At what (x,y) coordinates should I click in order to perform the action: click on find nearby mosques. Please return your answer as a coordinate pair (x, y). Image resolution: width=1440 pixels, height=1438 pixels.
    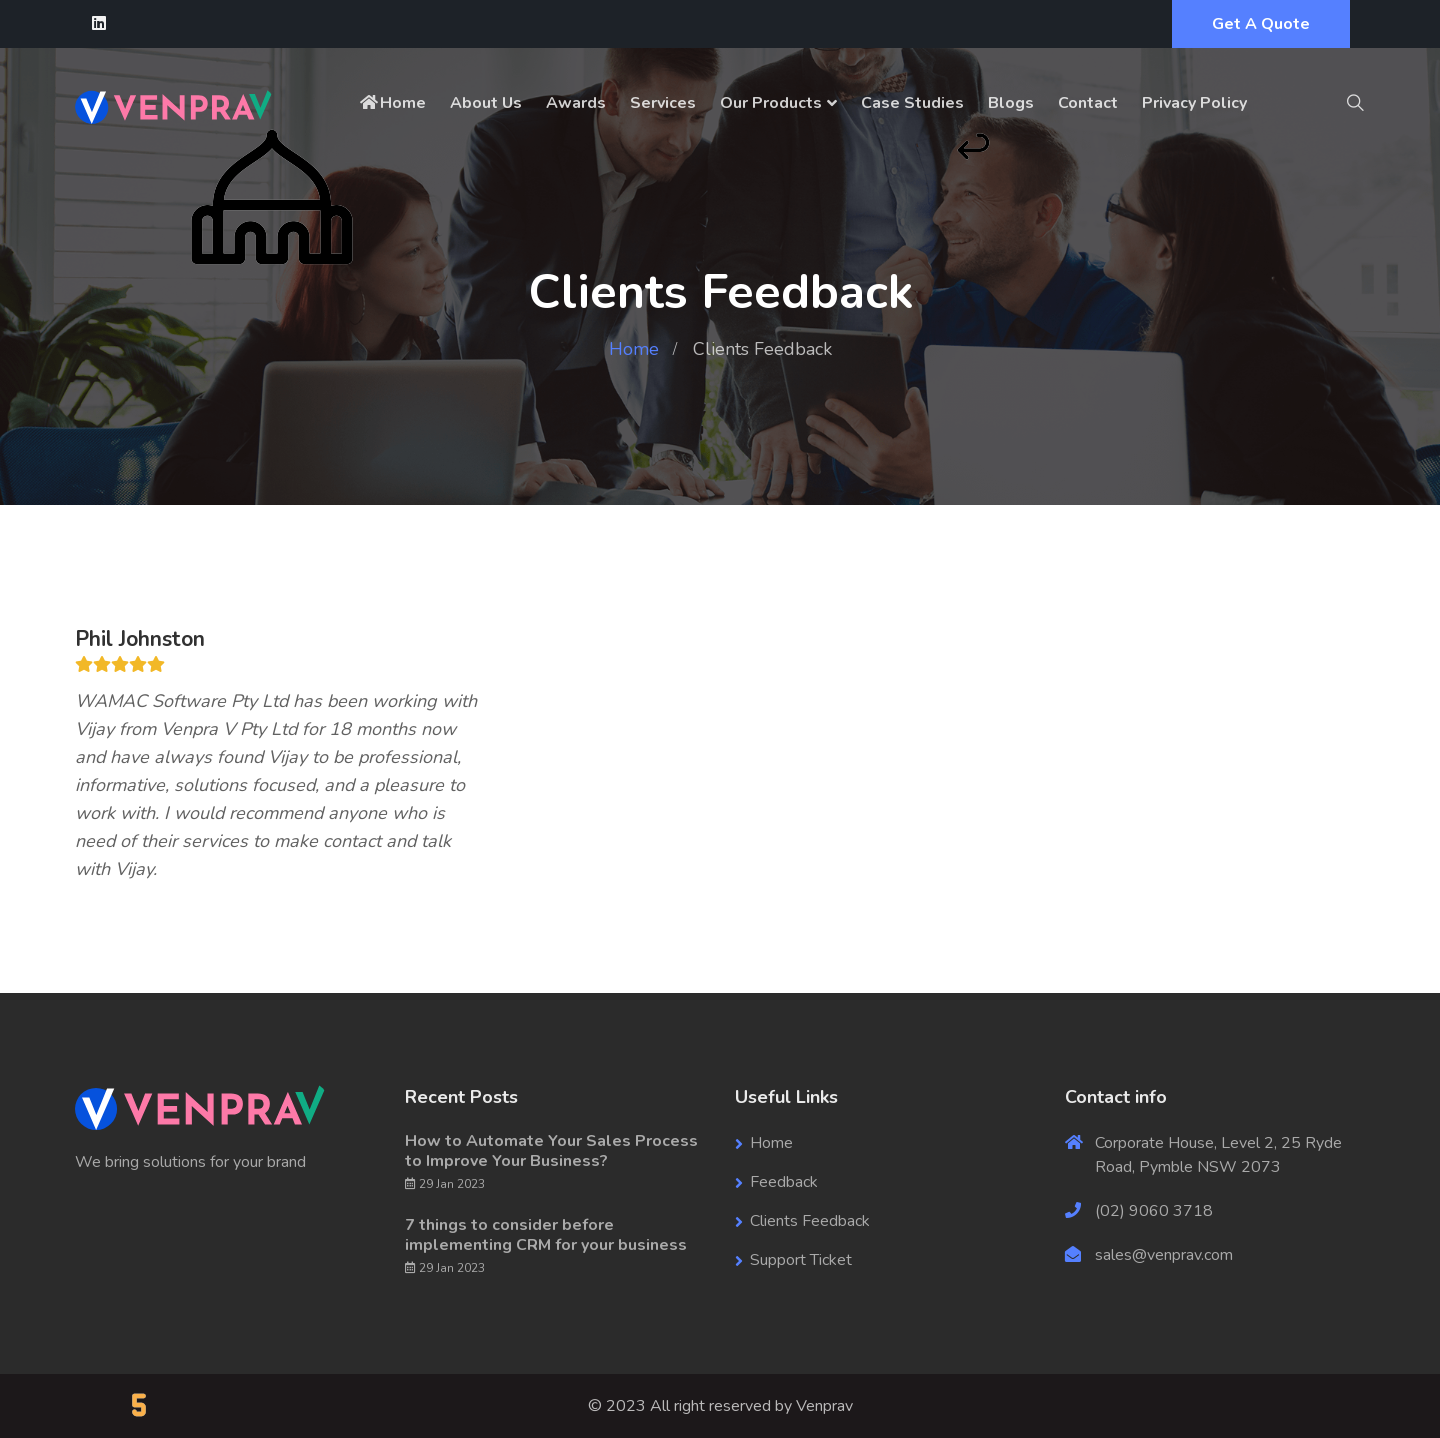
    Looking at the image, I should click on (272, 205).